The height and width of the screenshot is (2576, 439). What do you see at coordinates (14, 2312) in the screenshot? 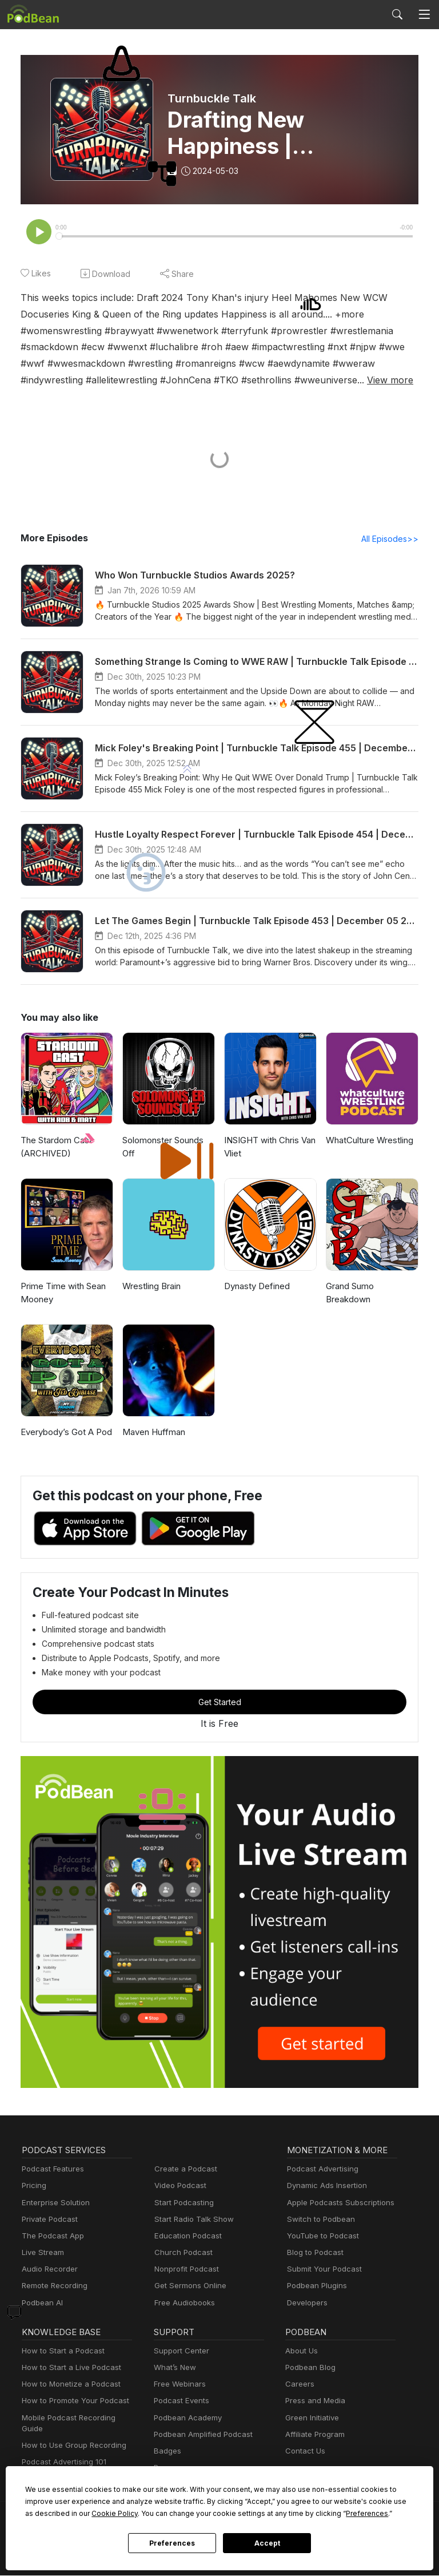
I see `open chat or messaging` at bounding box center [14, 2312].